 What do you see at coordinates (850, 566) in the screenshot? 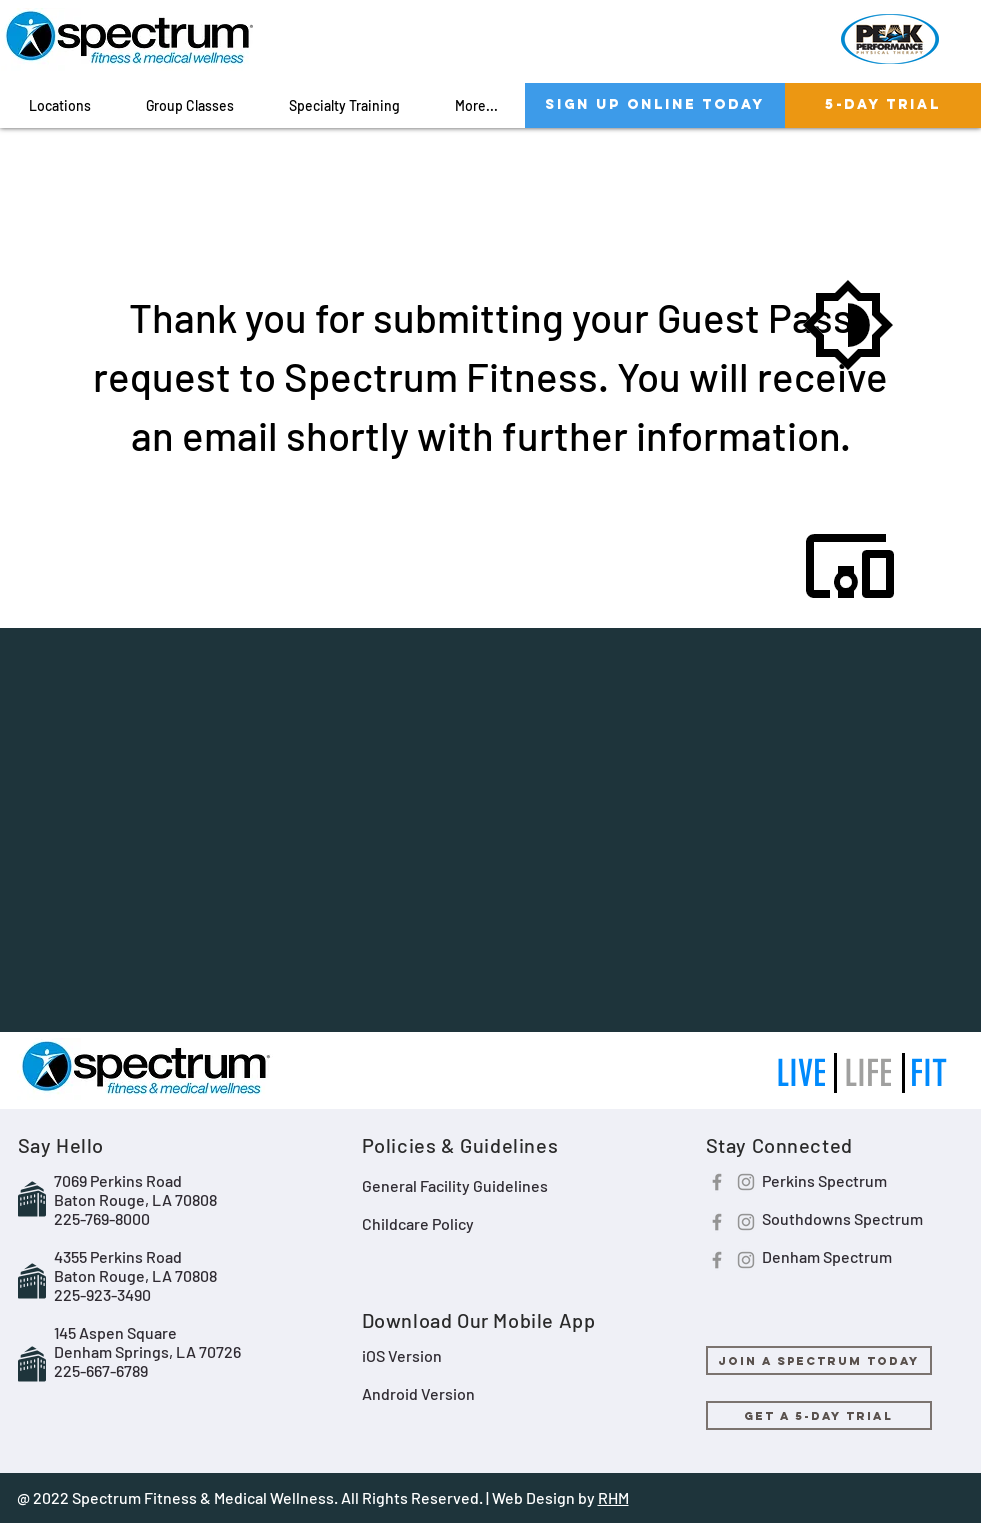
I see `view other connected devices` at bounding box center [850, 566].